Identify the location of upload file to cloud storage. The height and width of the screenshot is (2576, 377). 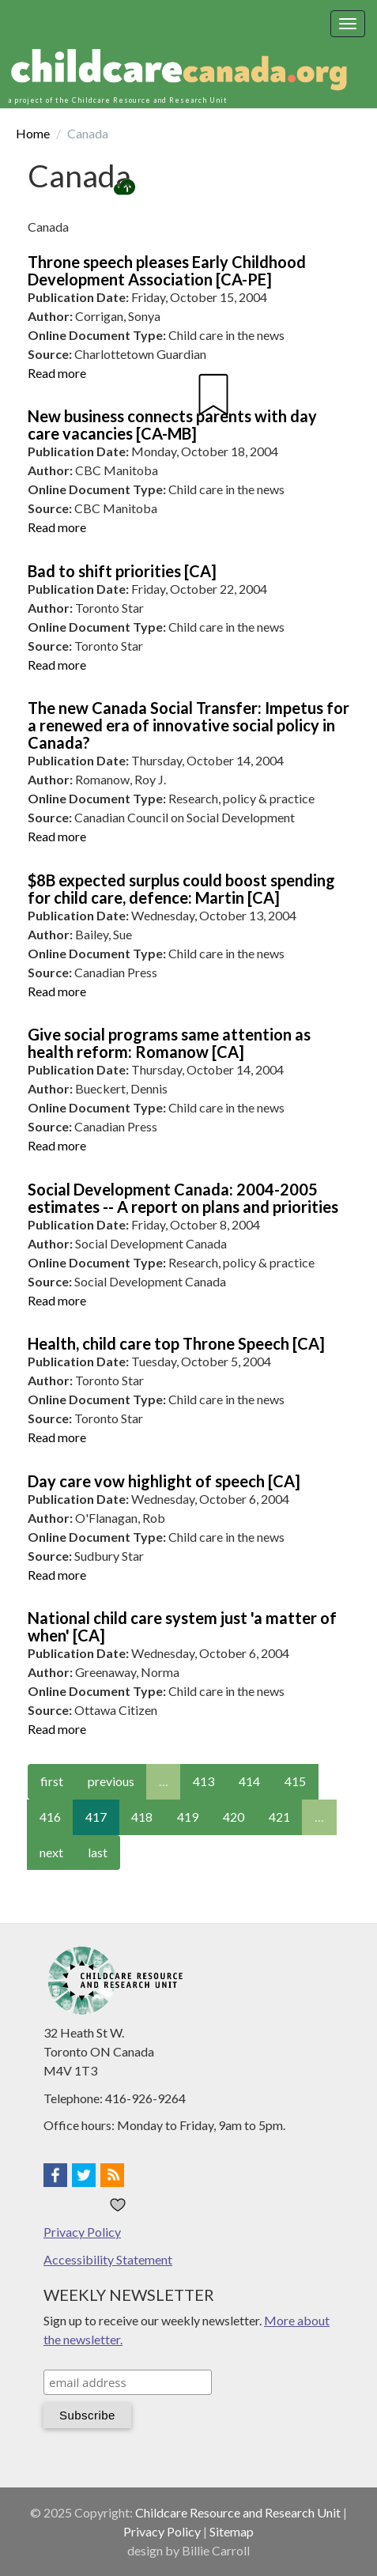
(124, 187).